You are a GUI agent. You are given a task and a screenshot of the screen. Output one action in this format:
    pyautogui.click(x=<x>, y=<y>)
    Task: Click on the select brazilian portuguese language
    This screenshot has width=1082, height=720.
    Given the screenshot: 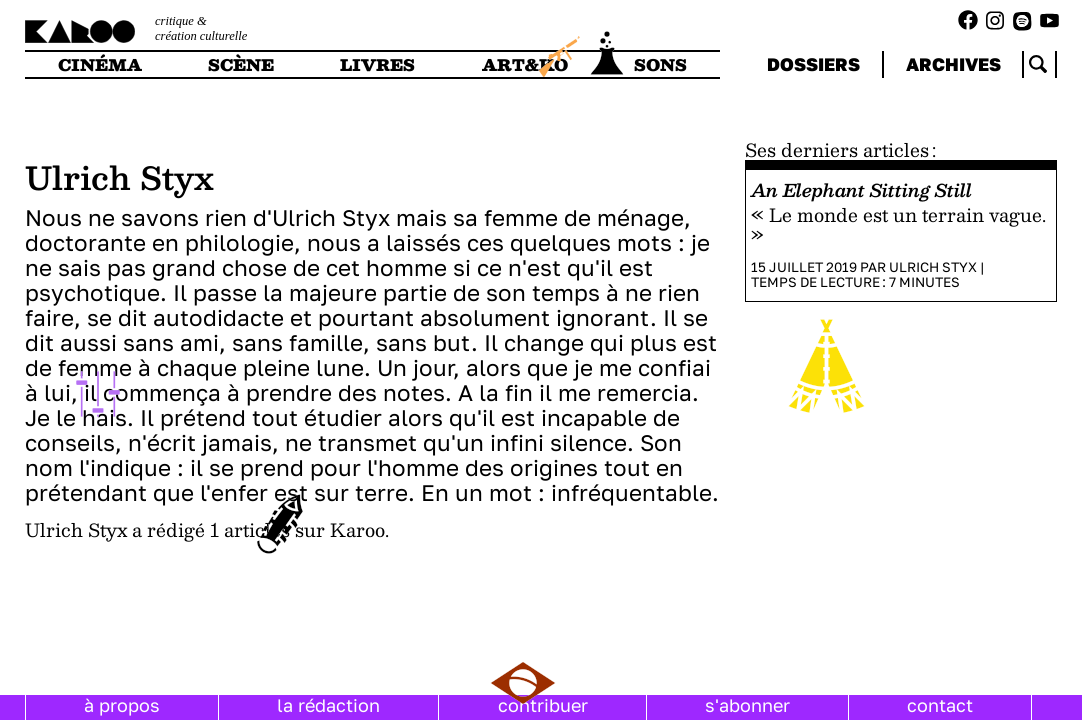 What is the action you would take?
    pyautogui.click(x=523, y=683)
    